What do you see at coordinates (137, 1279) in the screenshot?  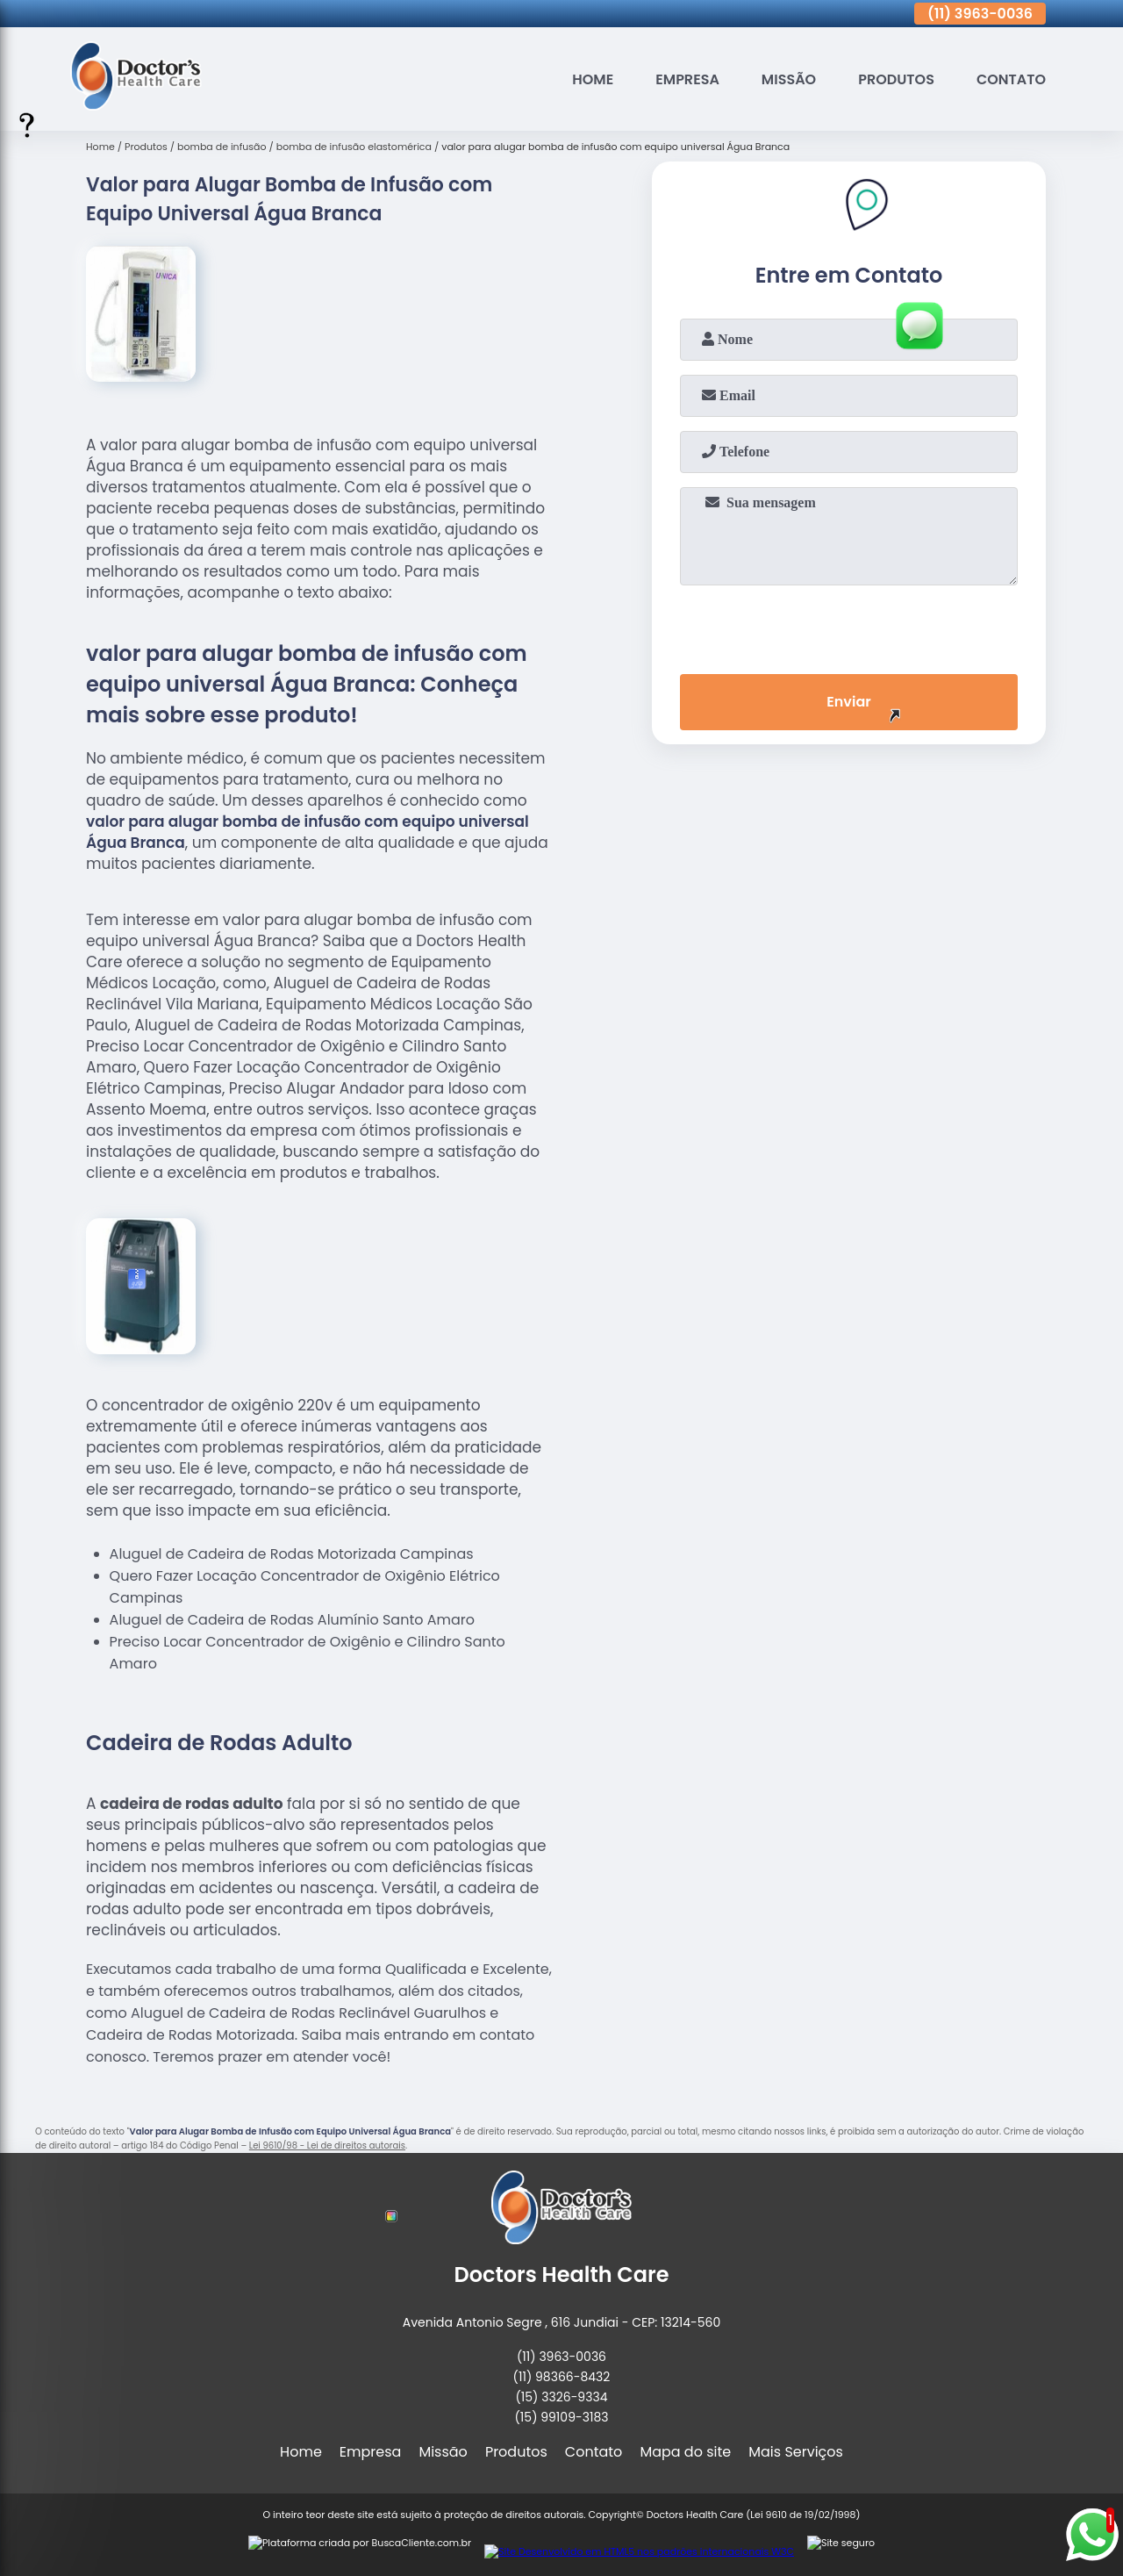 I see `a gzip compressed archive file` at bounding box center [137, 1279].